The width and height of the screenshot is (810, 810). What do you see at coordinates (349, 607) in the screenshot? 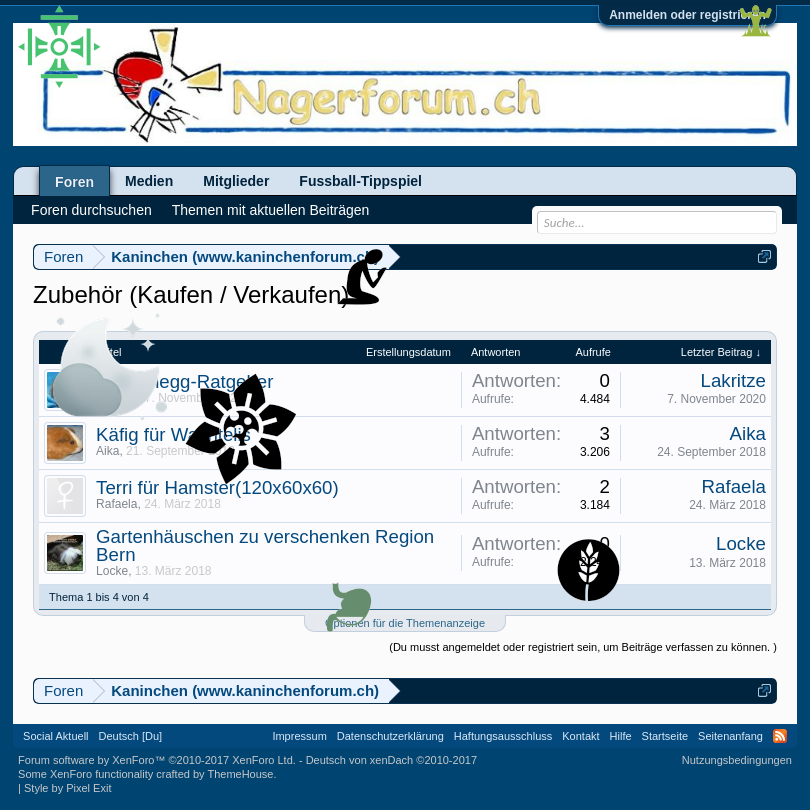
I see `view digestive health information` at bounding box center [349, 607].